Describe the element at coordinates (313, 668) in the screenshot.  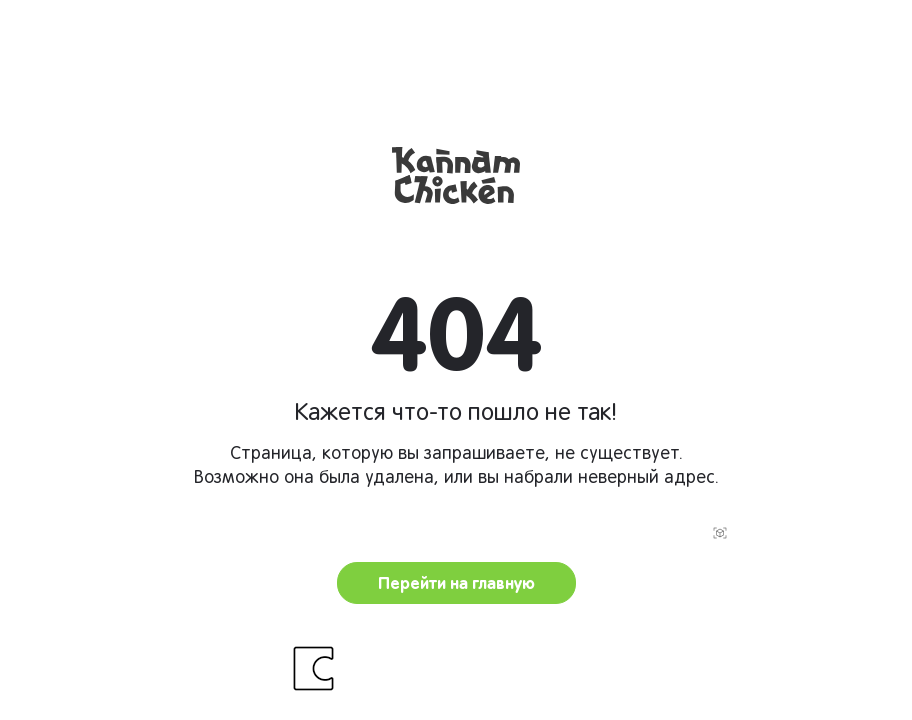
I see `open Coda app` at that location.